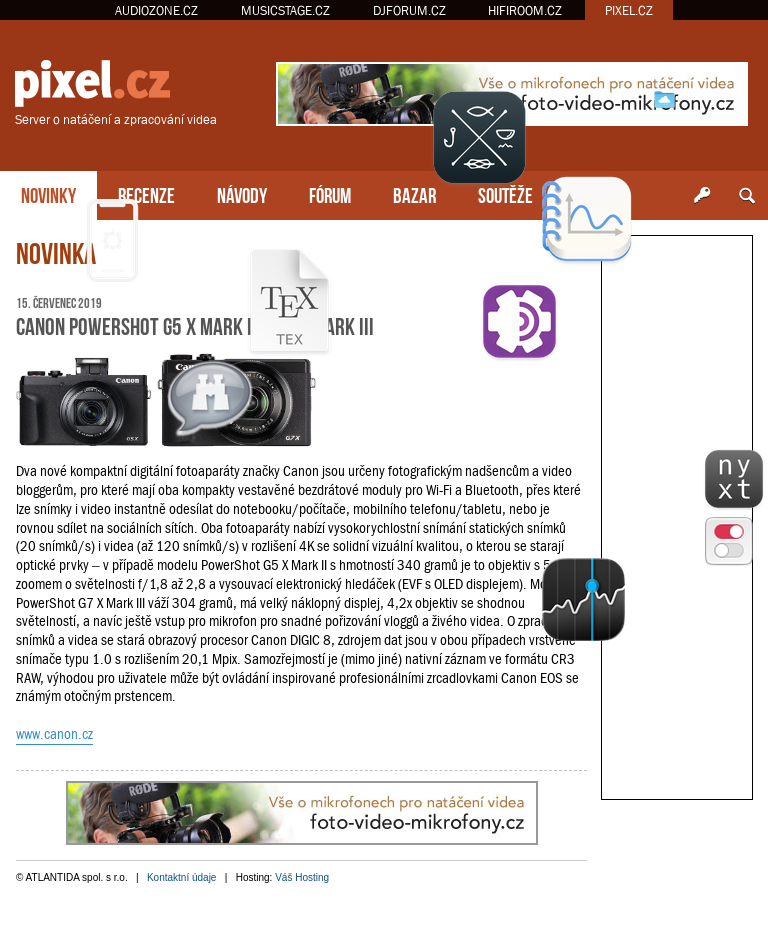  I want to click on open the stocks app, so click(583, 599).